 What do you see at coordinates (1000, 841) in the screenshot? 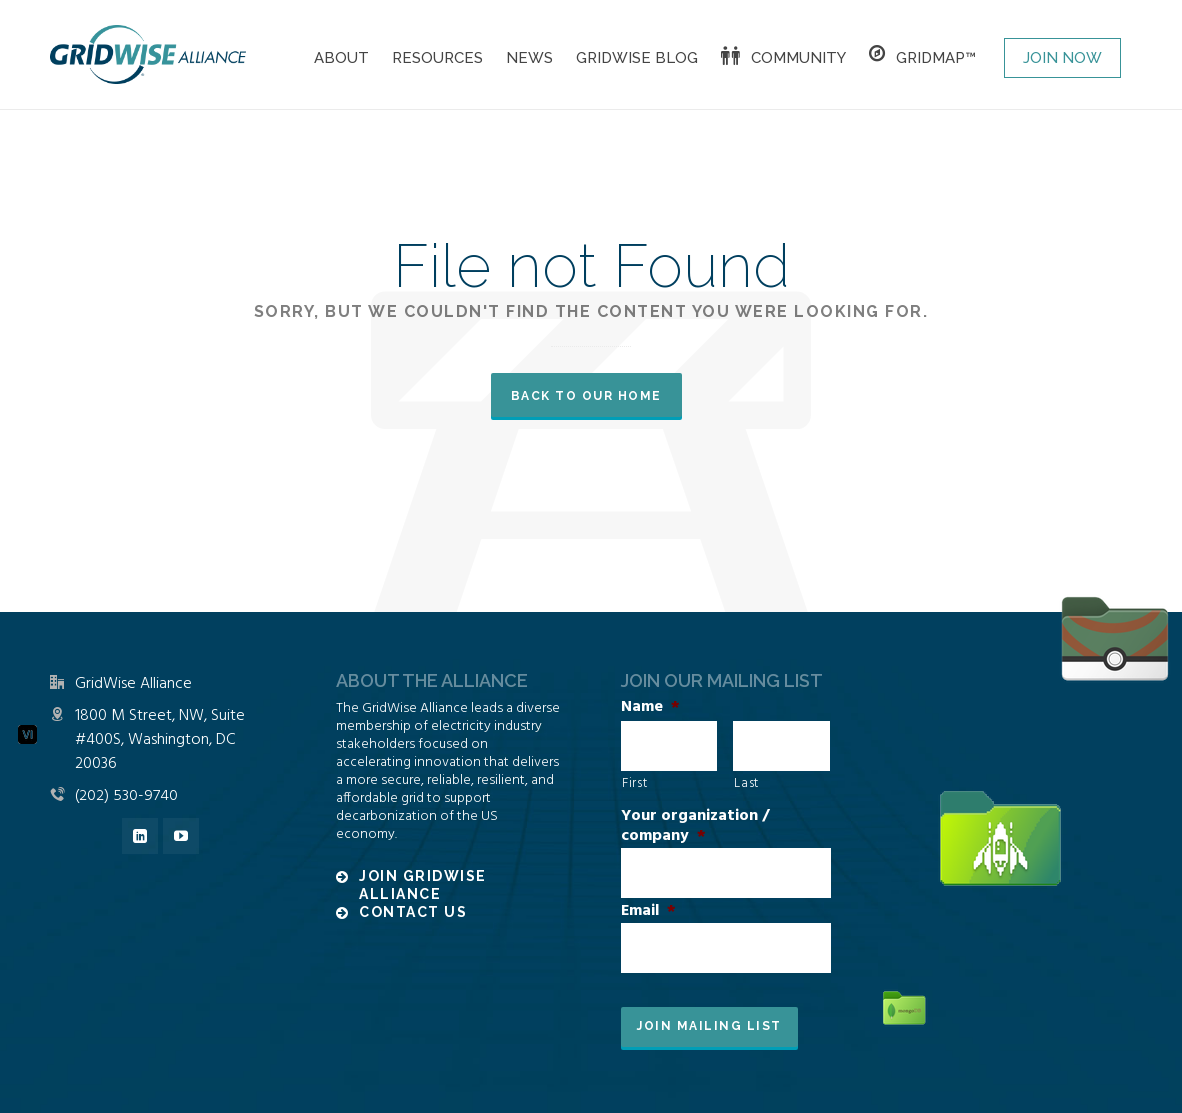
I see `open your GameJolt games folder` at bounding box center [1000, 841].